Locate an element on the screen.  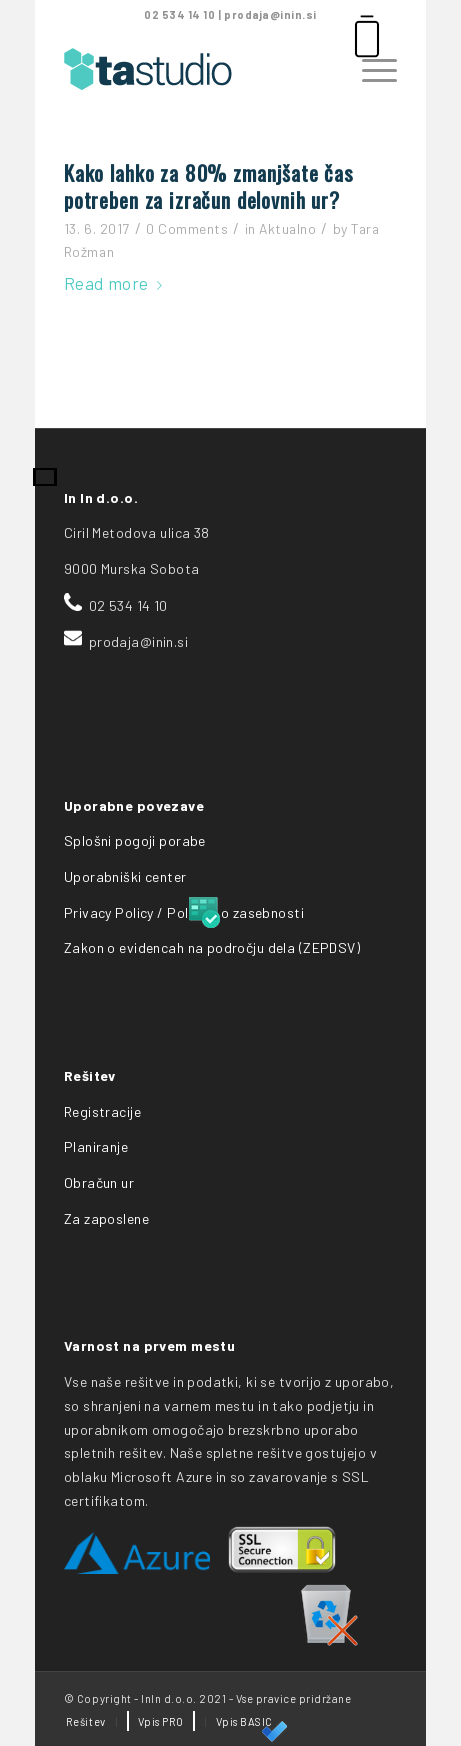
open the tasks app is located at coordinates (274, 1731).